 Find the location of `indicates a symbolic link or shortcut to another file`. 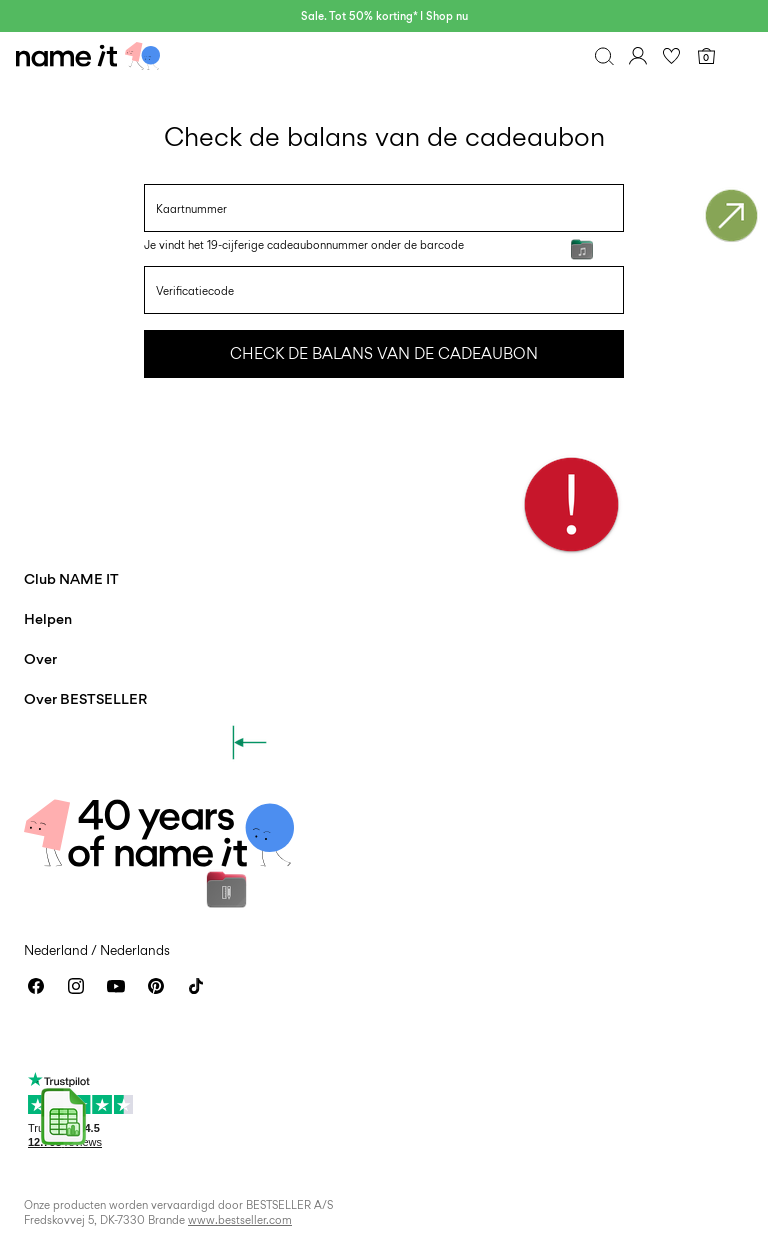

indicates a symbolic link or shortcut to another file is located at coordinates (731, 215).